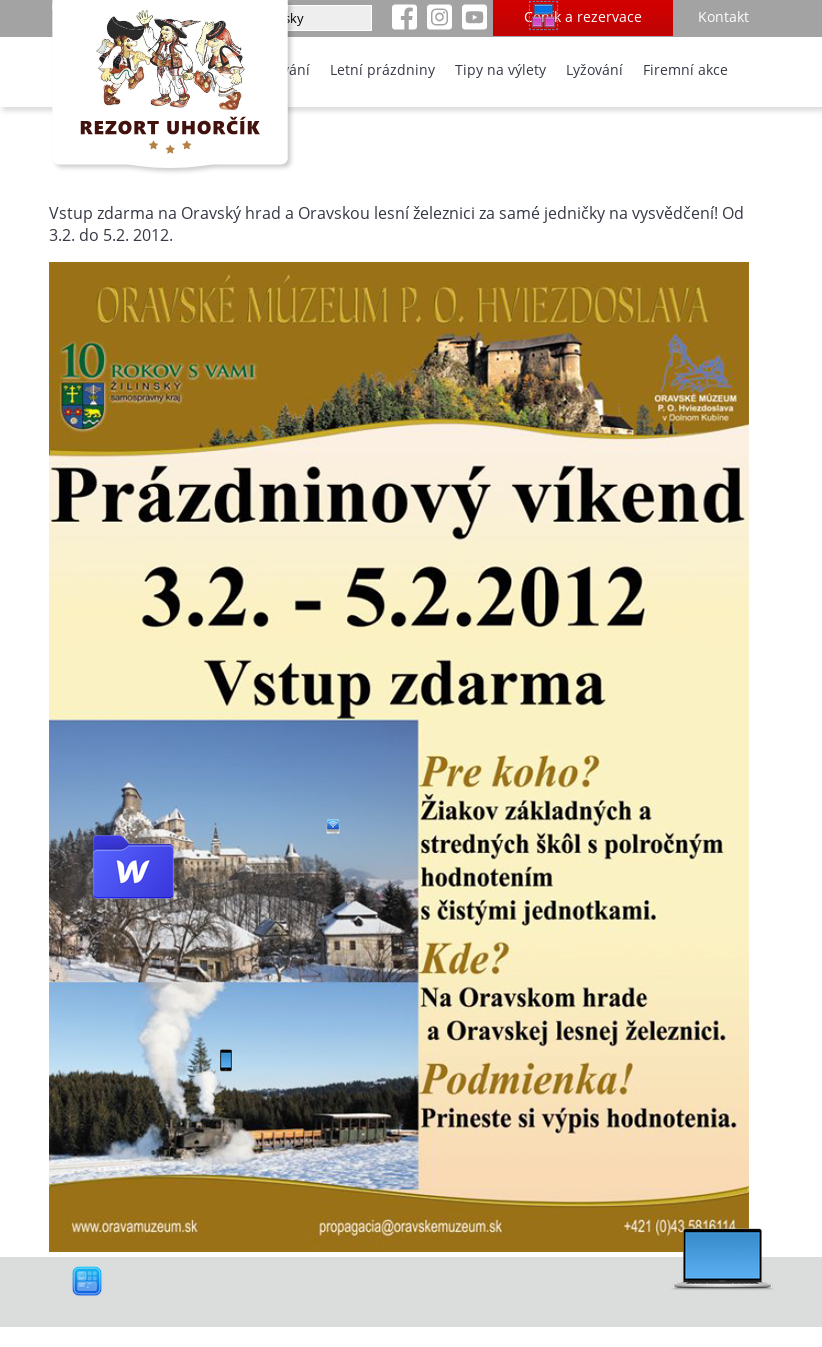 The image size is (822, 1347). What do you see at coordinates (333, 827) in the screenshot?
I see `access a wireless network drive` at bounding box center [333, 827].